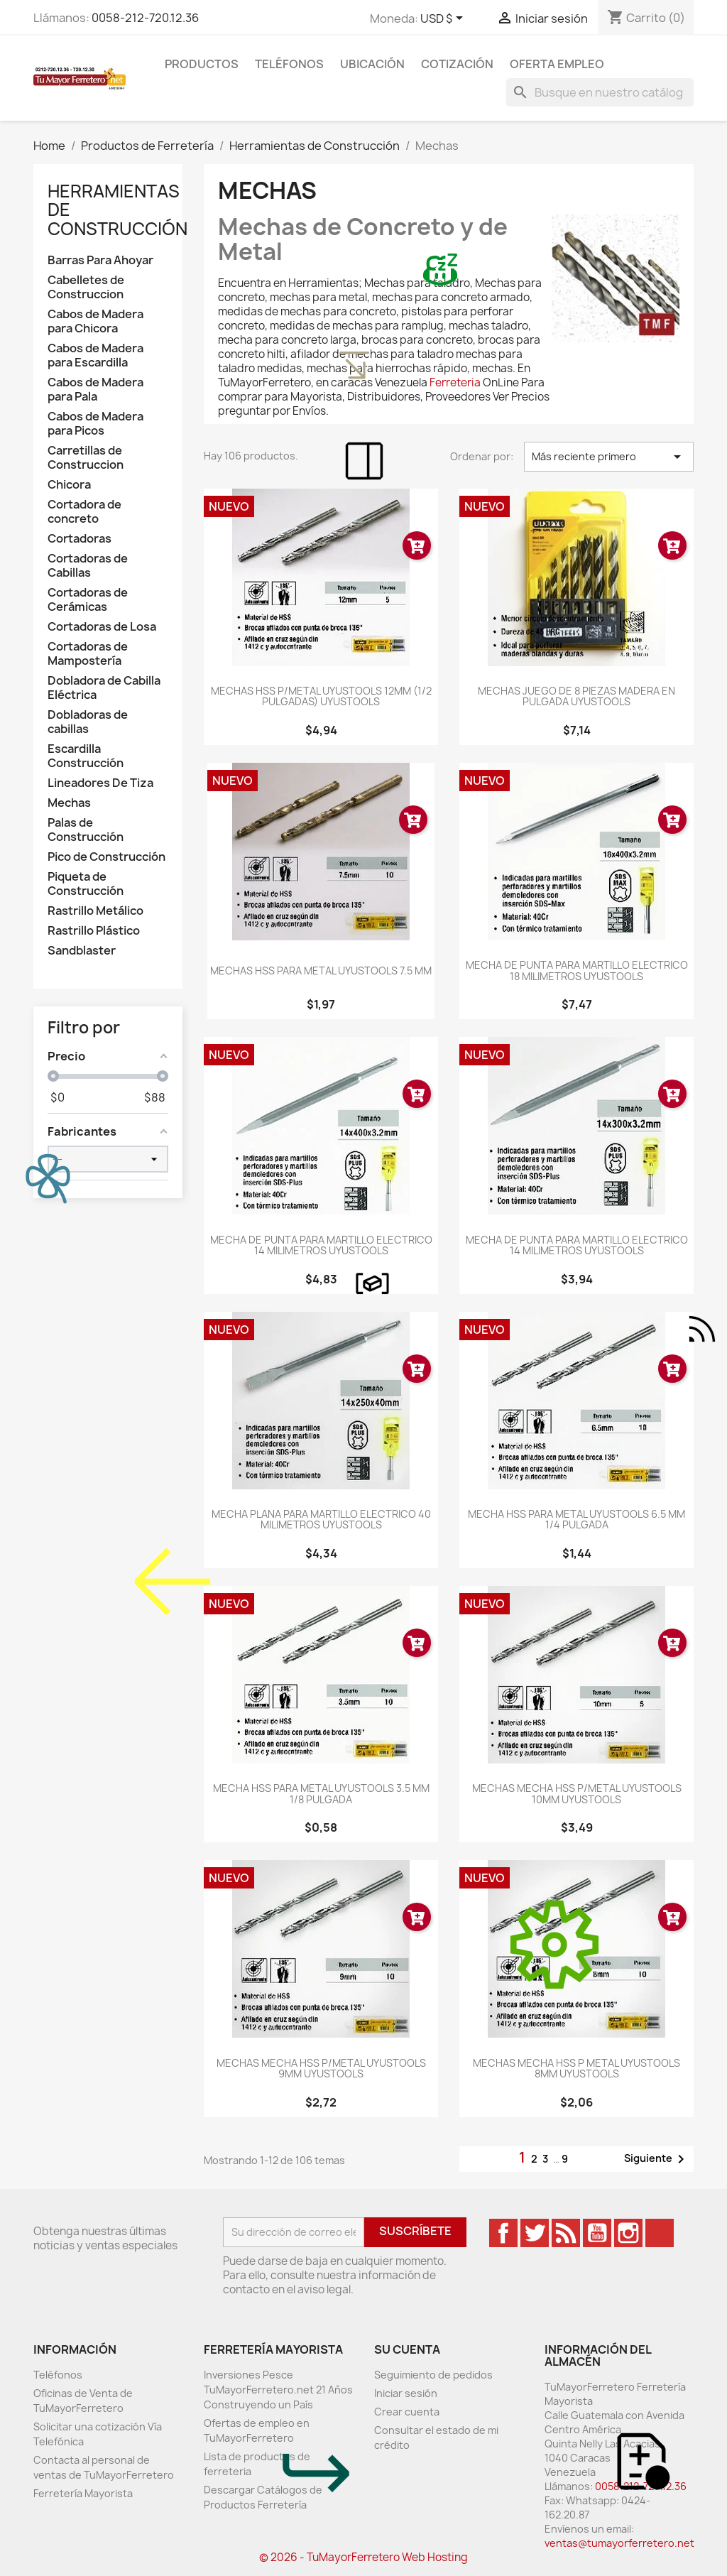 This screenshot has width=727, height=2576. Describe the element at coordinates (554, 1945) in the screenshot. I see `access settings or preferences` at that location.